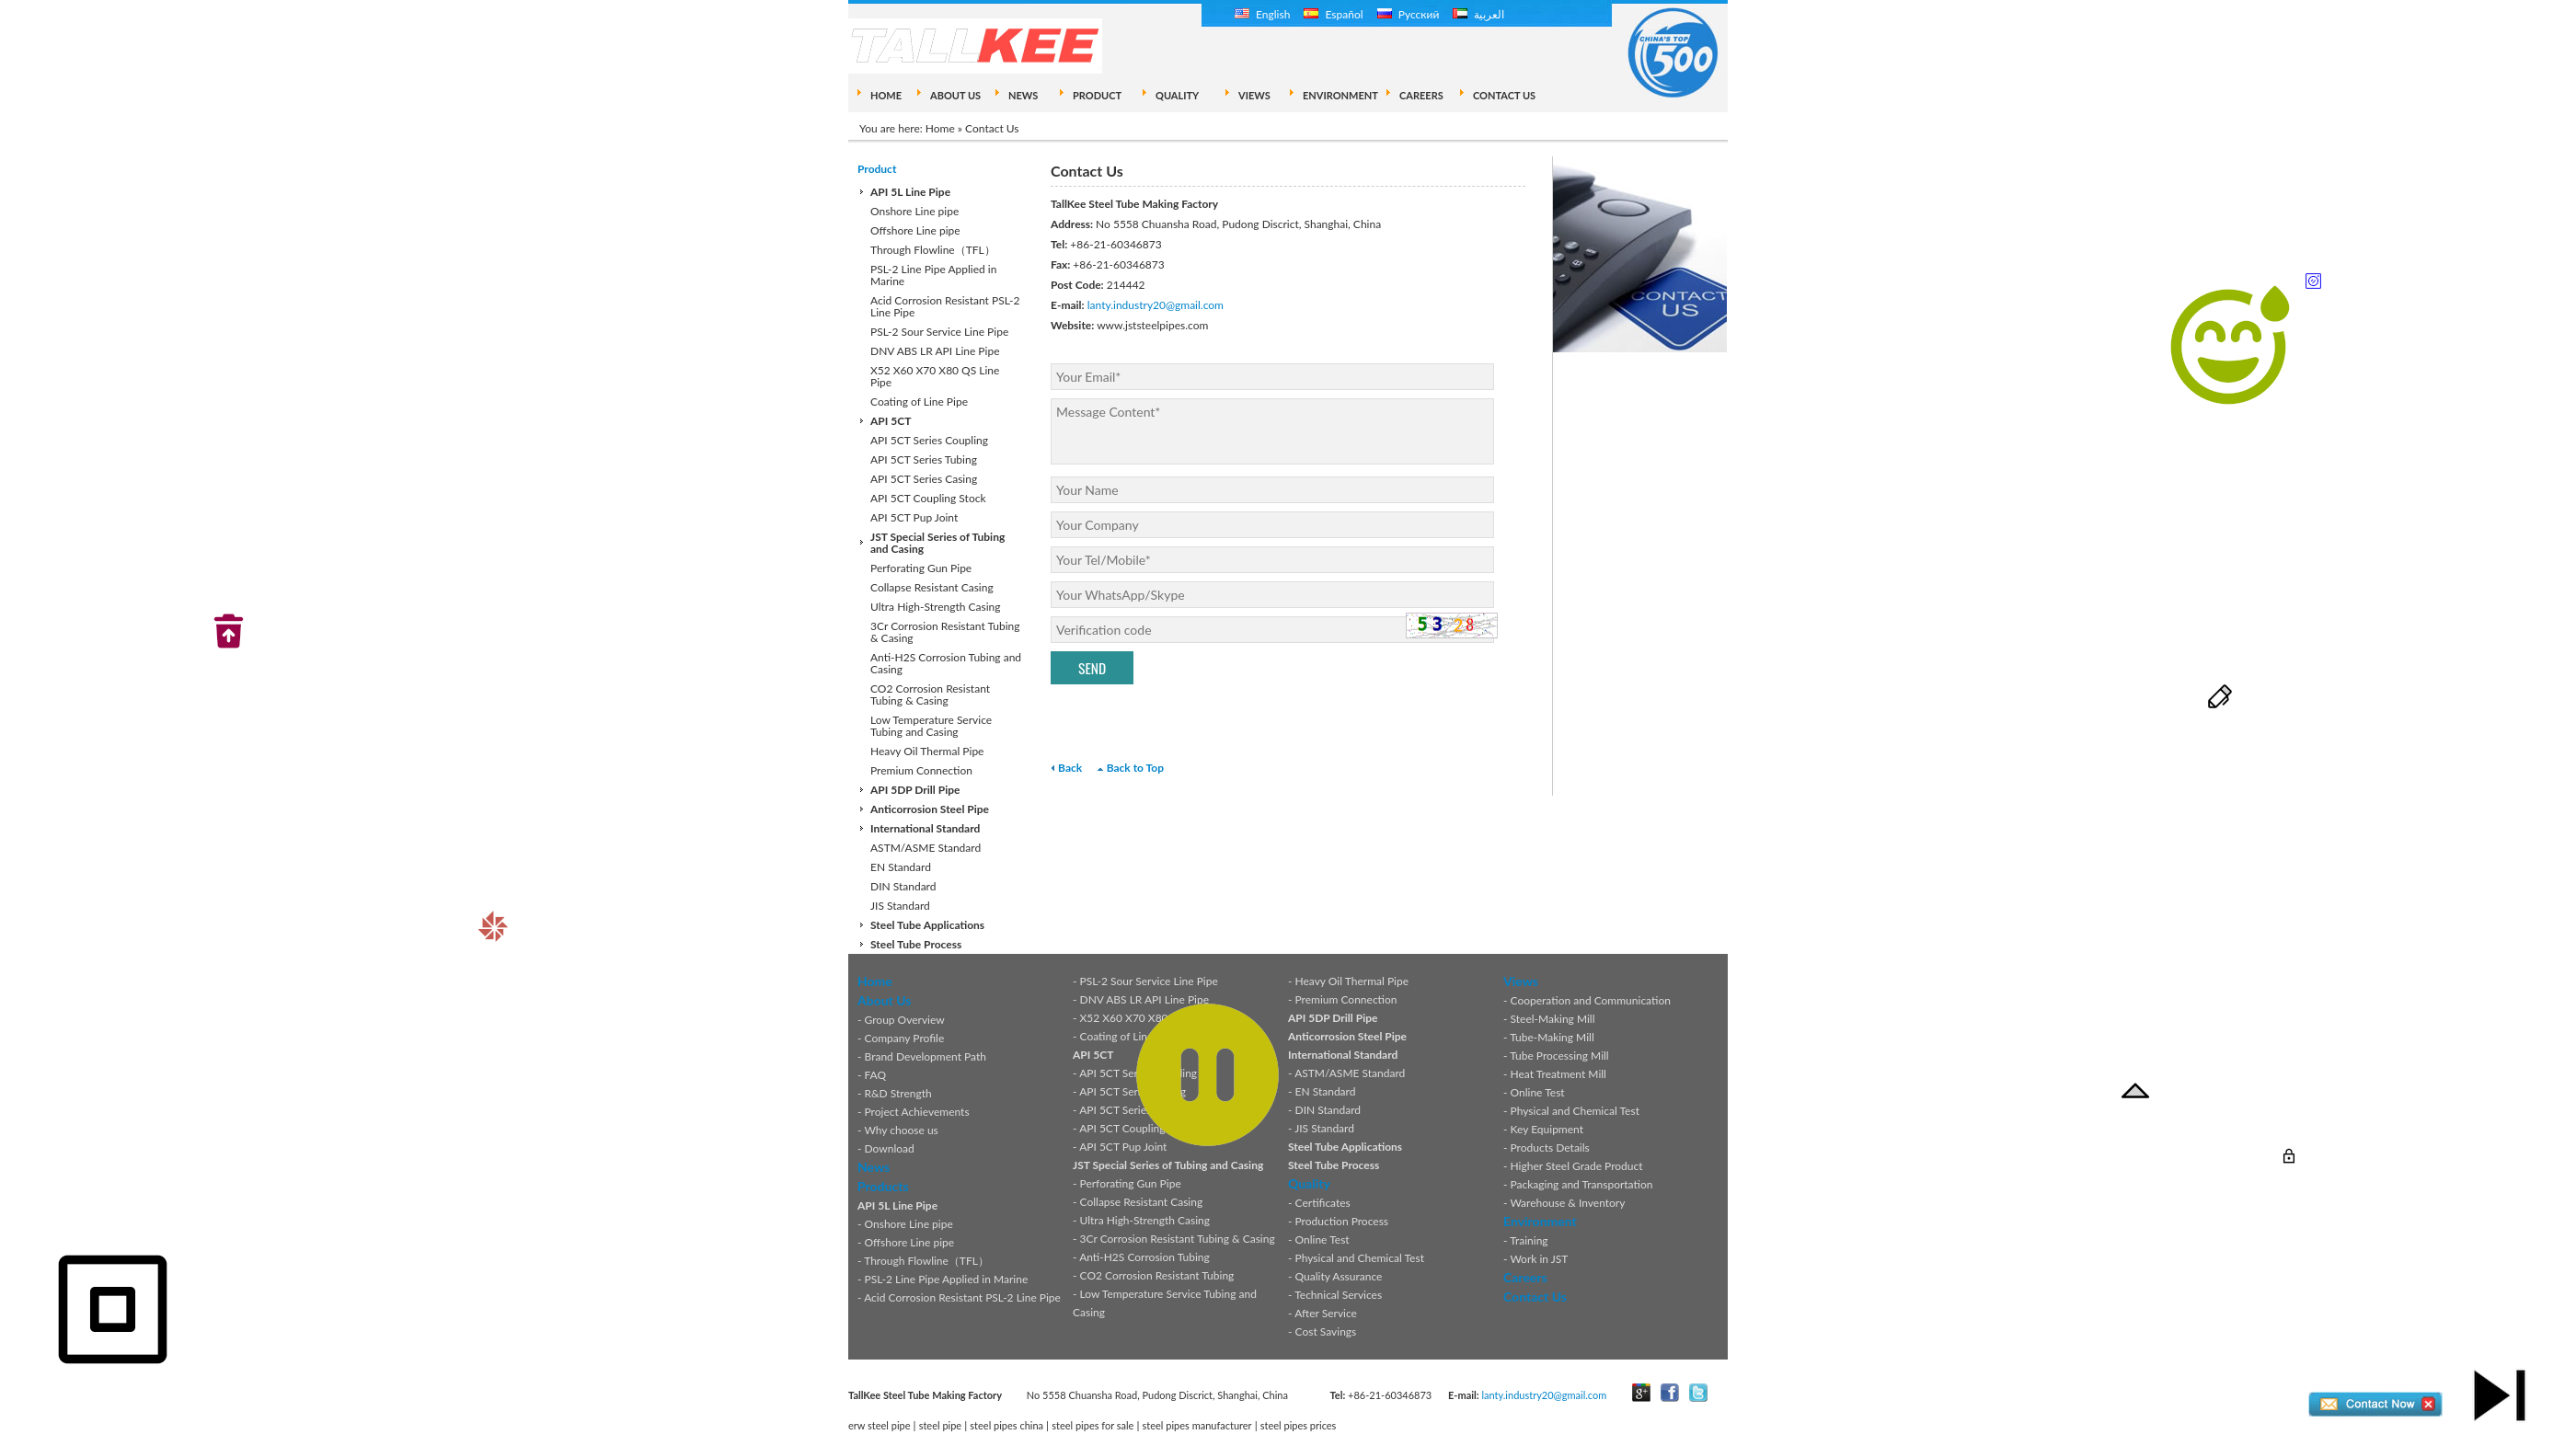  What do you see at coordinates (2313, 281) in the screenshot?
I see `access laundry or appliance controls` at bounding box center [2313, 281].